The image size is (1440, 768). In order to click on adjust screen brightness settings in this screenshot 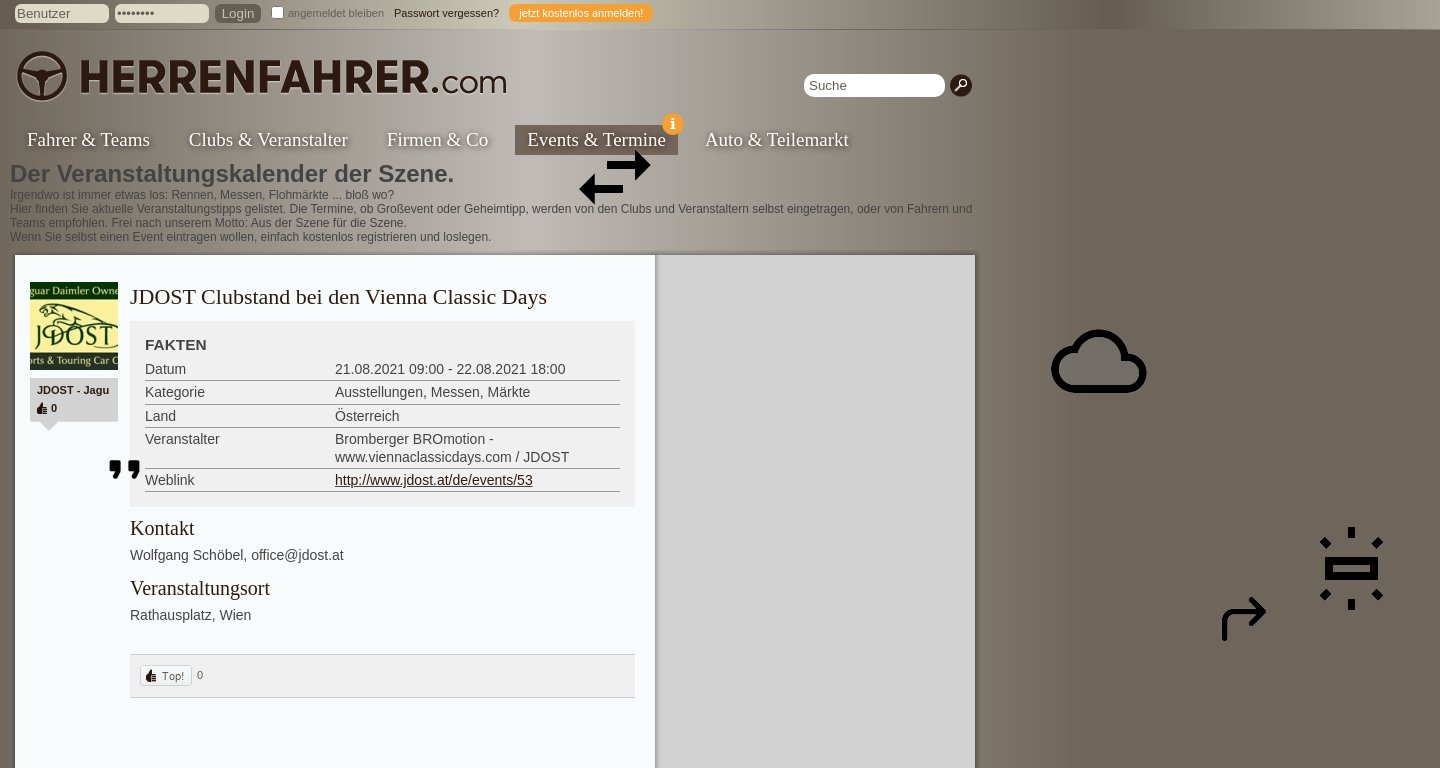, I will do `click(1351, 568)`.